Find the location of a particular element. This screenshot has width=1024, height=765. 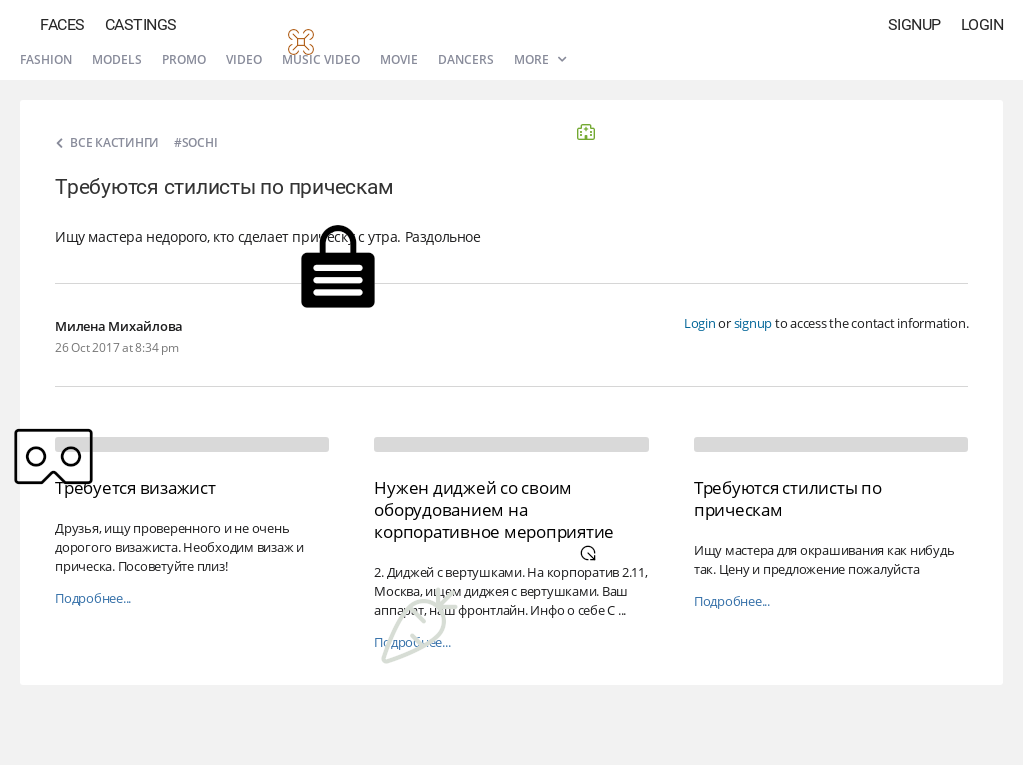

browse vegetable or produce category is located at coordinates (418, 627).